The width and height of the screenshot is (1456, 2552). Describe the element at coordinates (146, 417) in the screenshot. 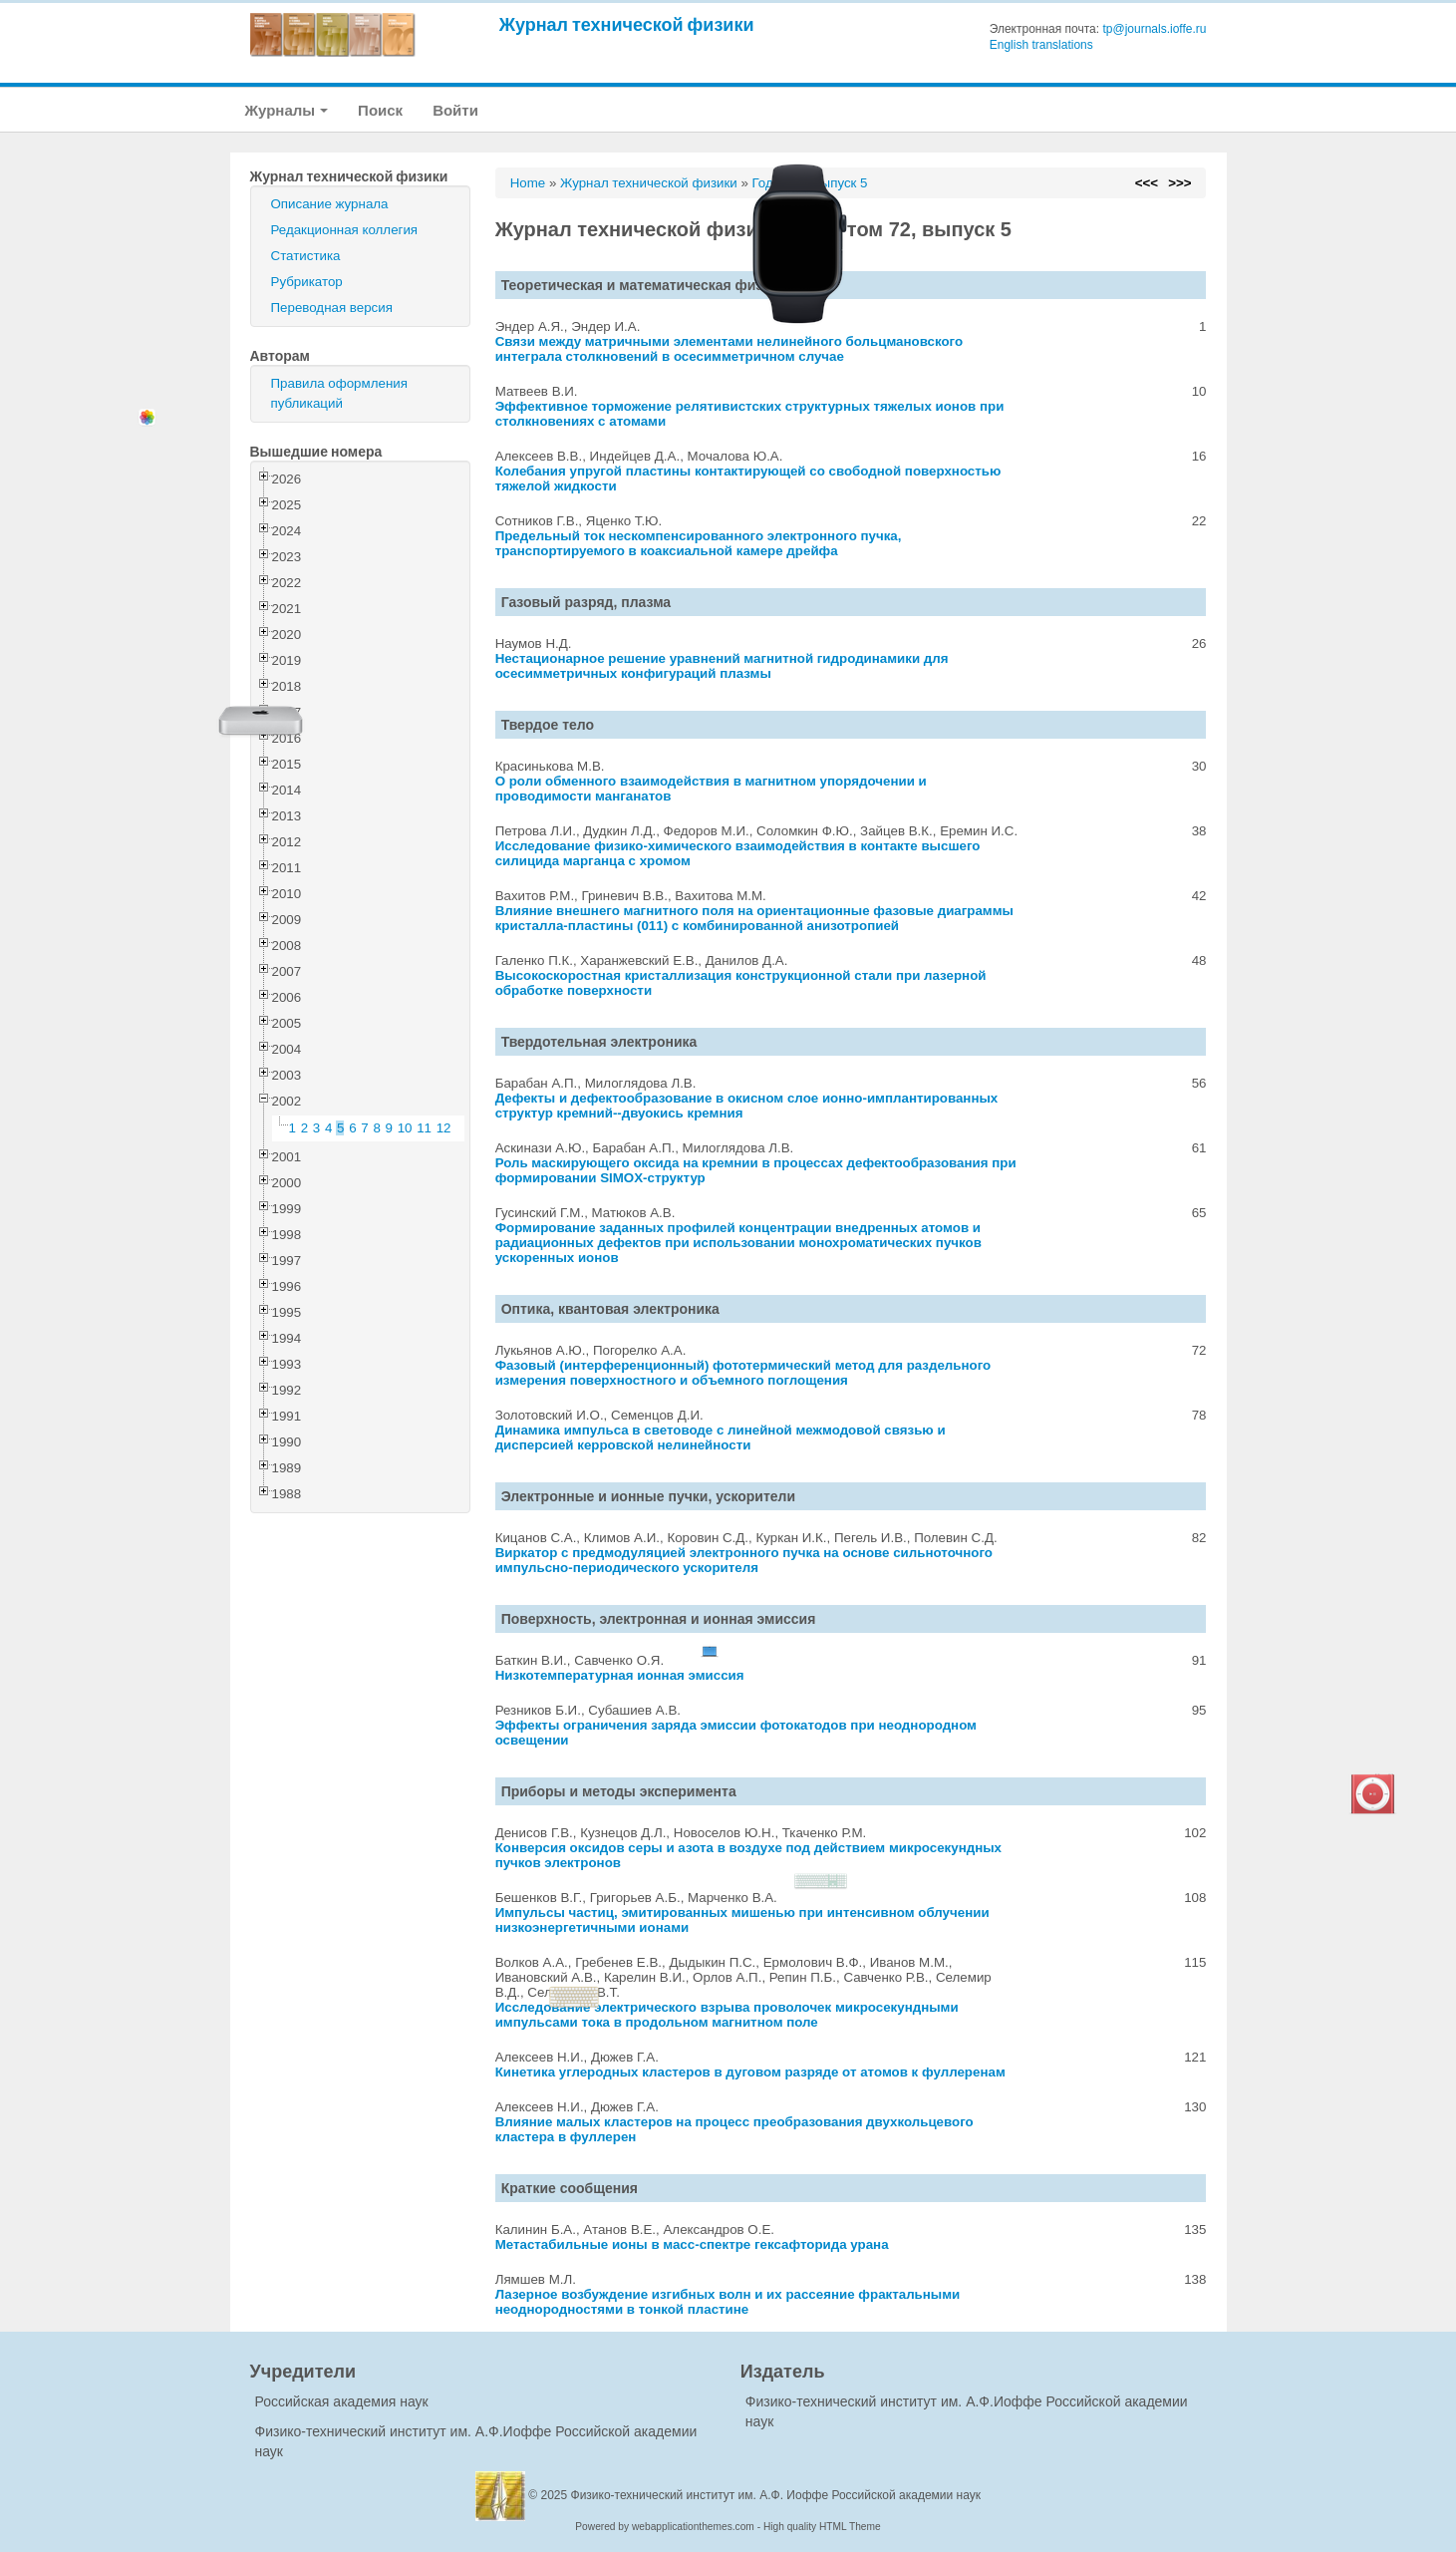

I see `open the Photos app` at that location.